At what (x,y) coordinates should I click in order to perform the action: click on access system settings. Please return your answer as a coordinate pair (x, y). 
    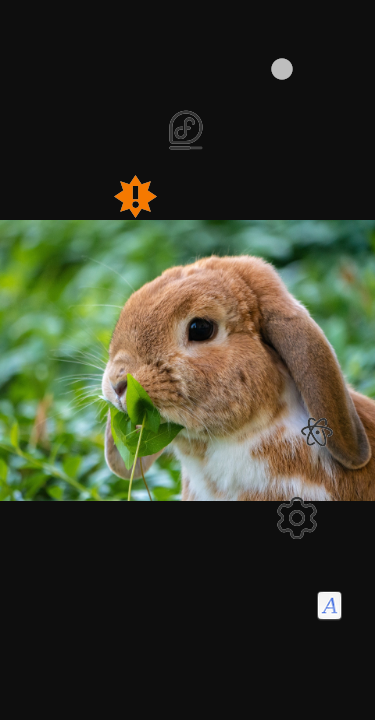
    Looking at the image, I should click on (297, 518).